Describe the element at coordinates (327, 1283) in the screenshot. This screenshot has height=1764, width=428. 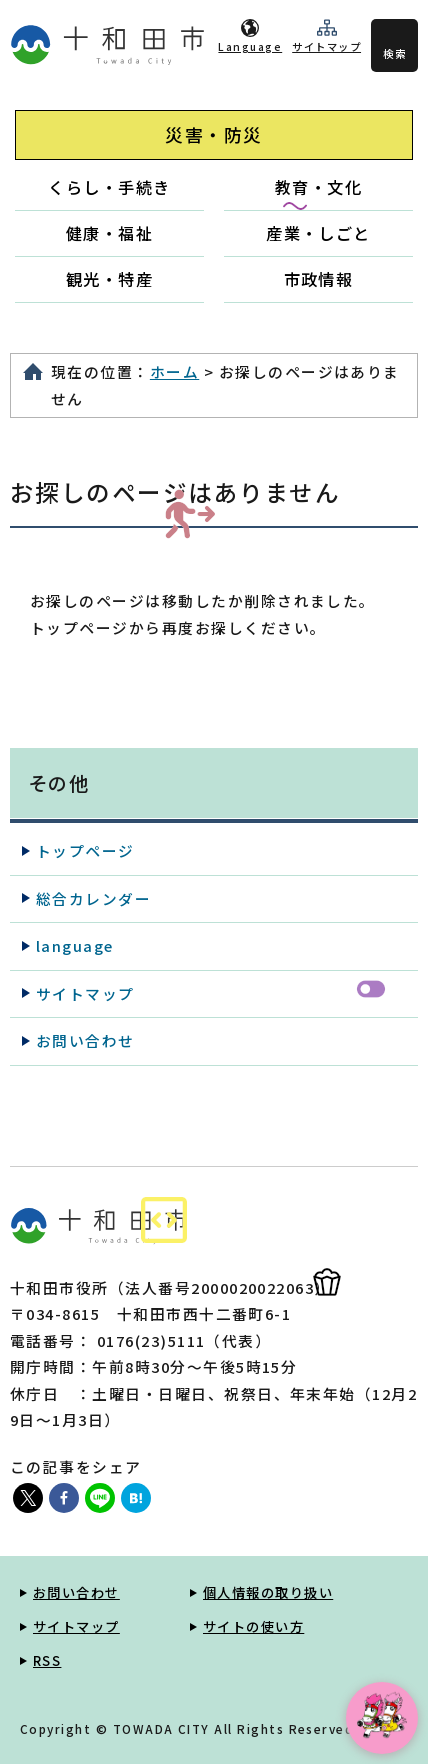
I see `access movies or entertainment section` at that location.